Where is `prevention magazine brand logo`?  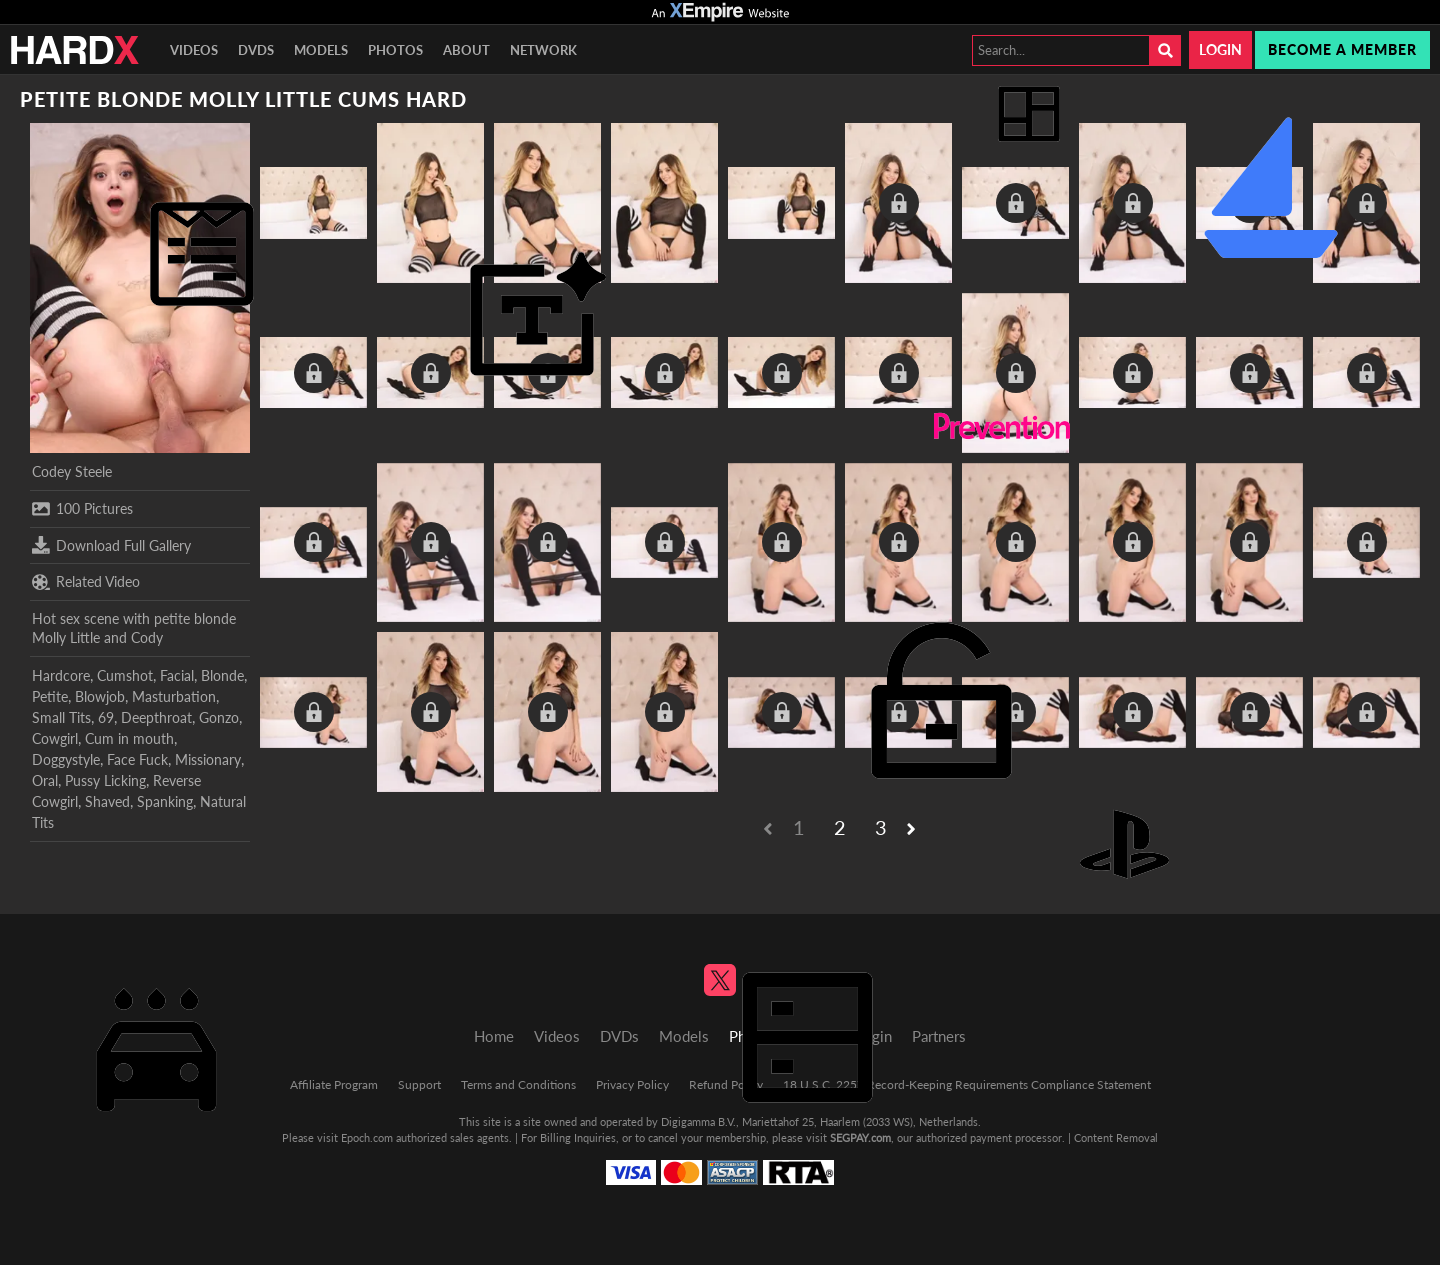 prevention magazine brand logo is located at coordinates (1002, 426).